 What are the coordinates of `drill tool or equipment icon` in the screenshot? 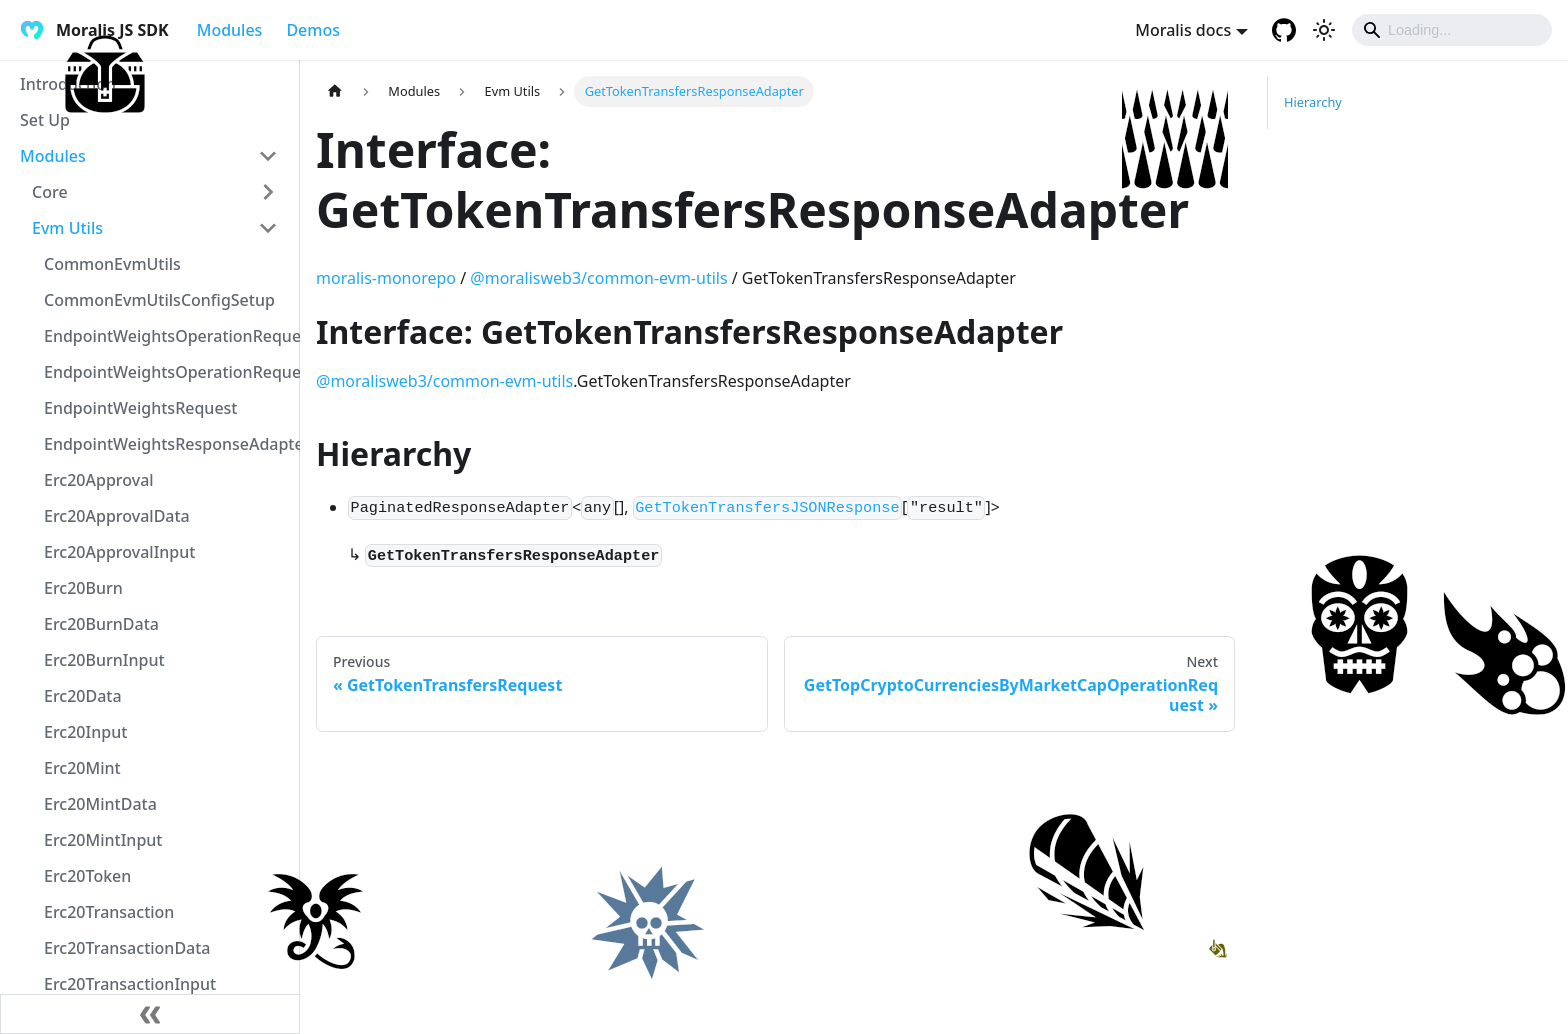 It's located at (1086, 872).